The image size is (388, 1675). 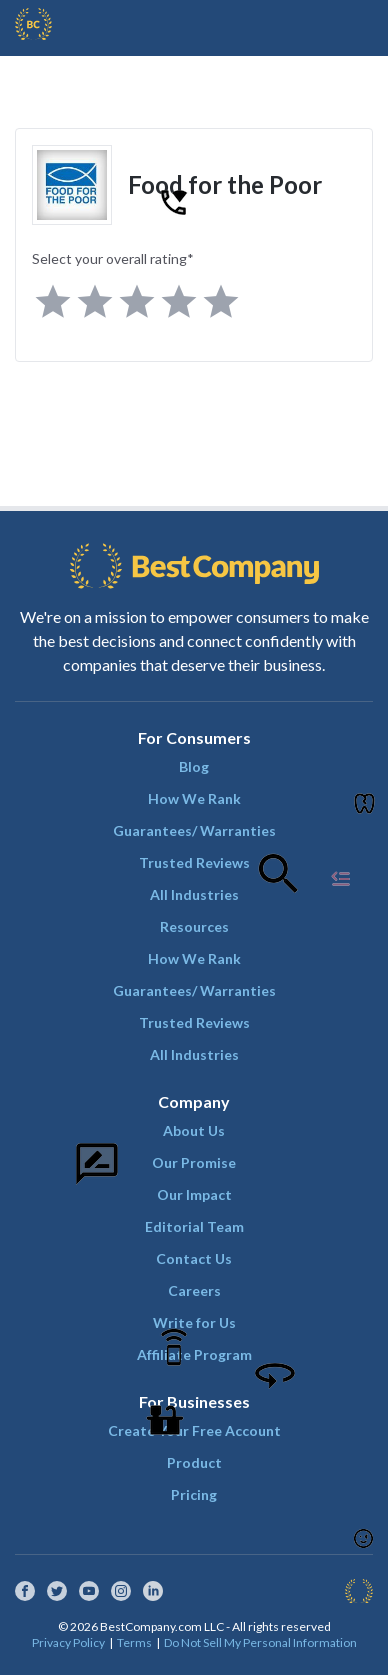 What do you see at coordinates (341, 879) in the screenshot?
I see `decrease text indentation` at bounding box center [341, 879].